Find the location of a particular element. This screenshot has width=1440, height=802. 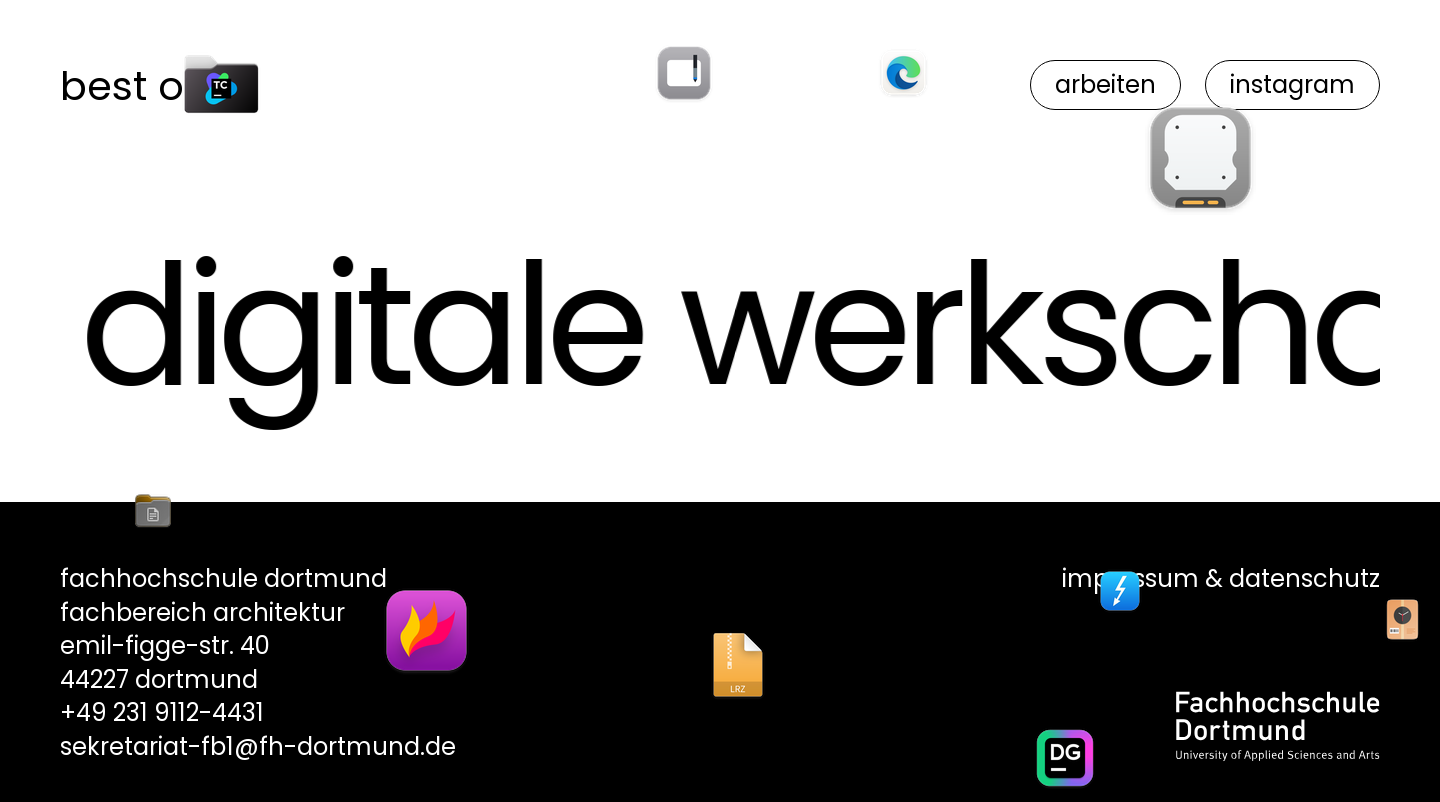

open thunderbolt device preferences is located at coordinates (1120, 591).